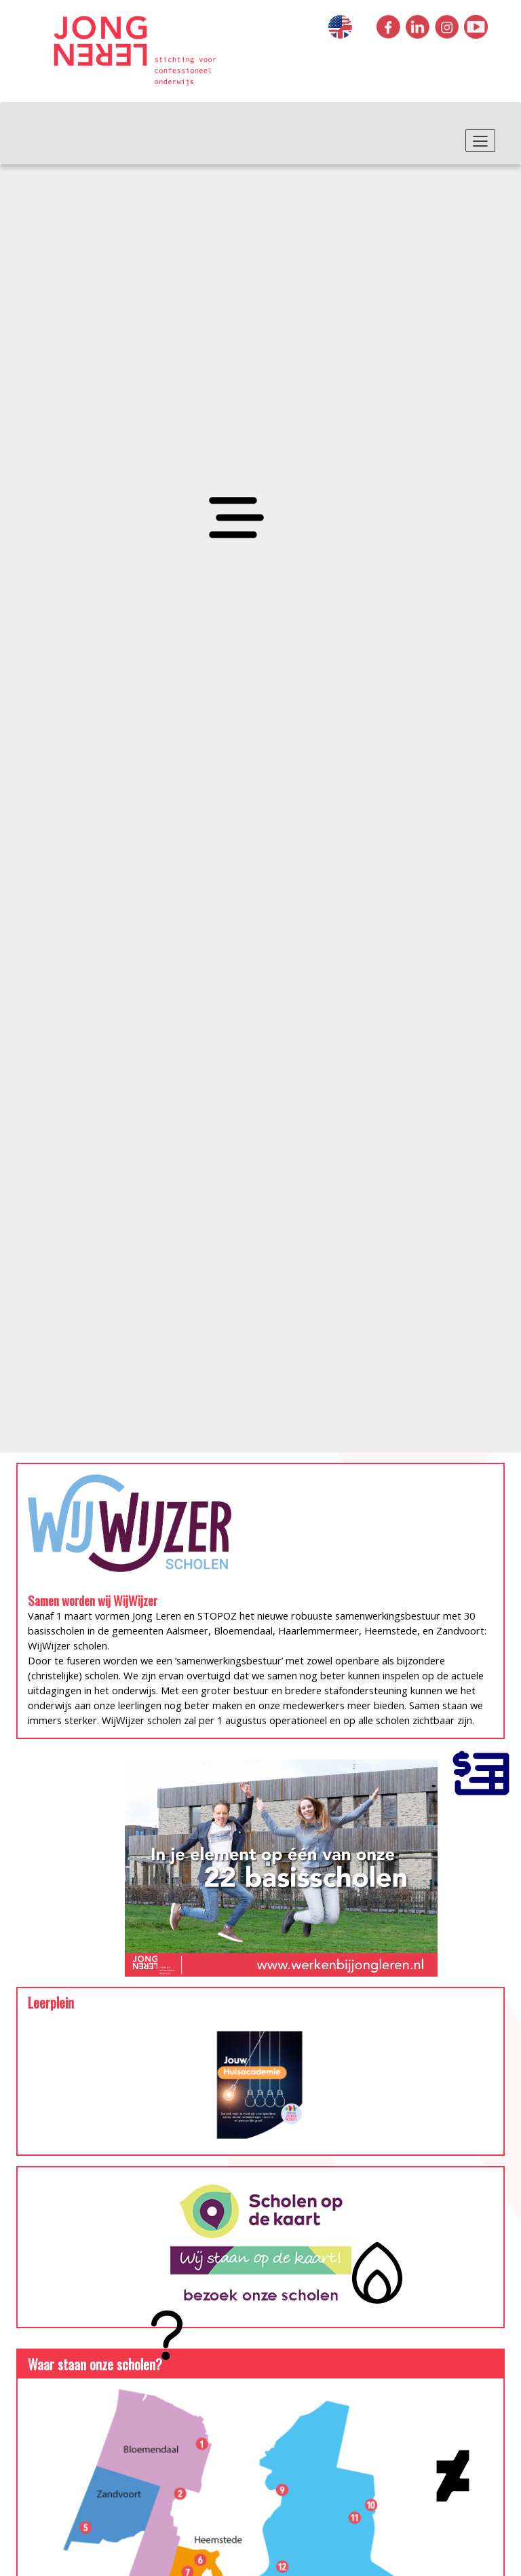 Image resolution: width=521 pixels, height=2576 pixels. What do you see at coordinates (482, 1774) in the screenshot?
I see `view invoice or billing details` at bounding box center [482, 1774].